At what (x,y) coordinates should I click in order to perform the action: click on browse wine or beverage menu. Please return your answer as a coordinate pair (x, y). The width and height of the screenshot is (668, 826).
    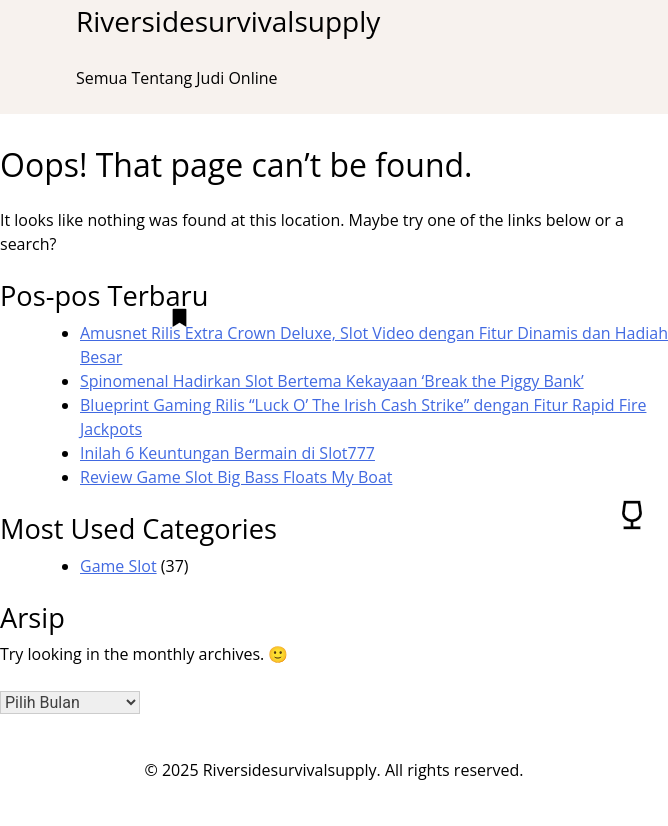
    Looking at the image, I should click on (632, 515).